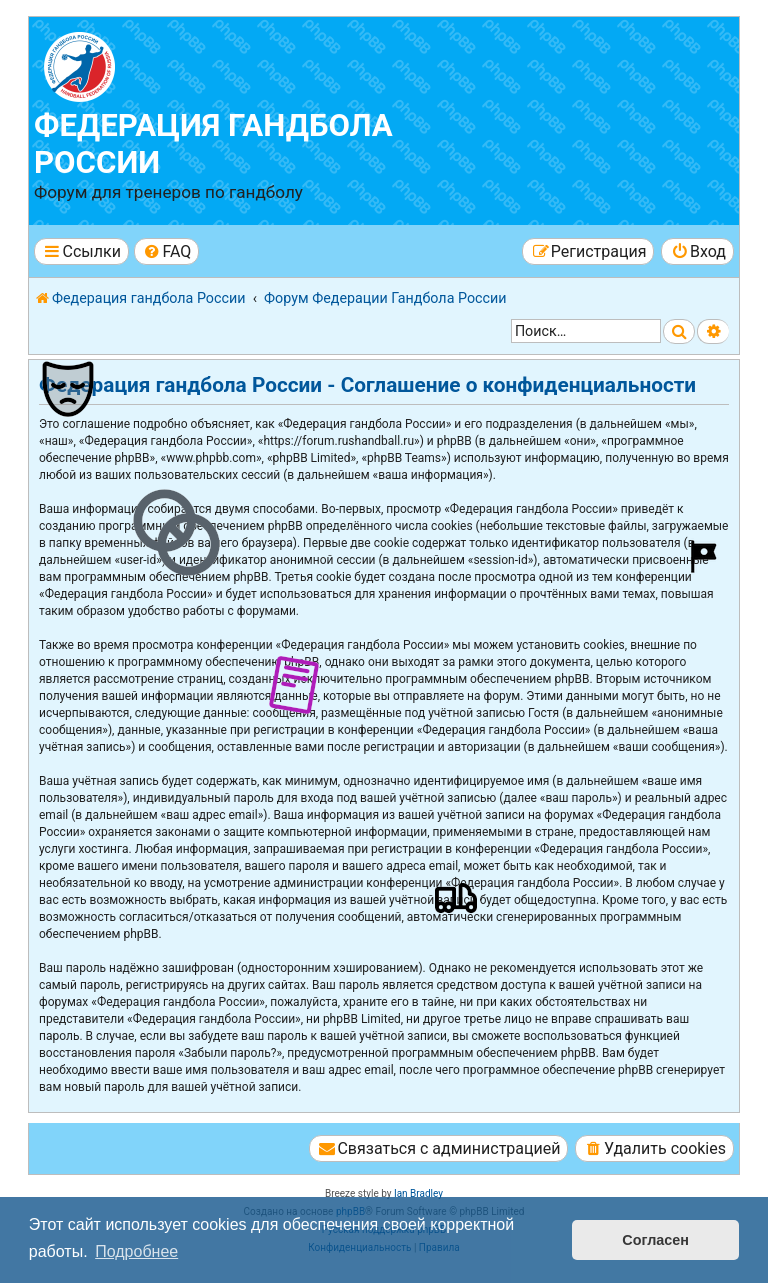  I want to click on indicates a sad or negative mood/emotion, so click(68, 387).